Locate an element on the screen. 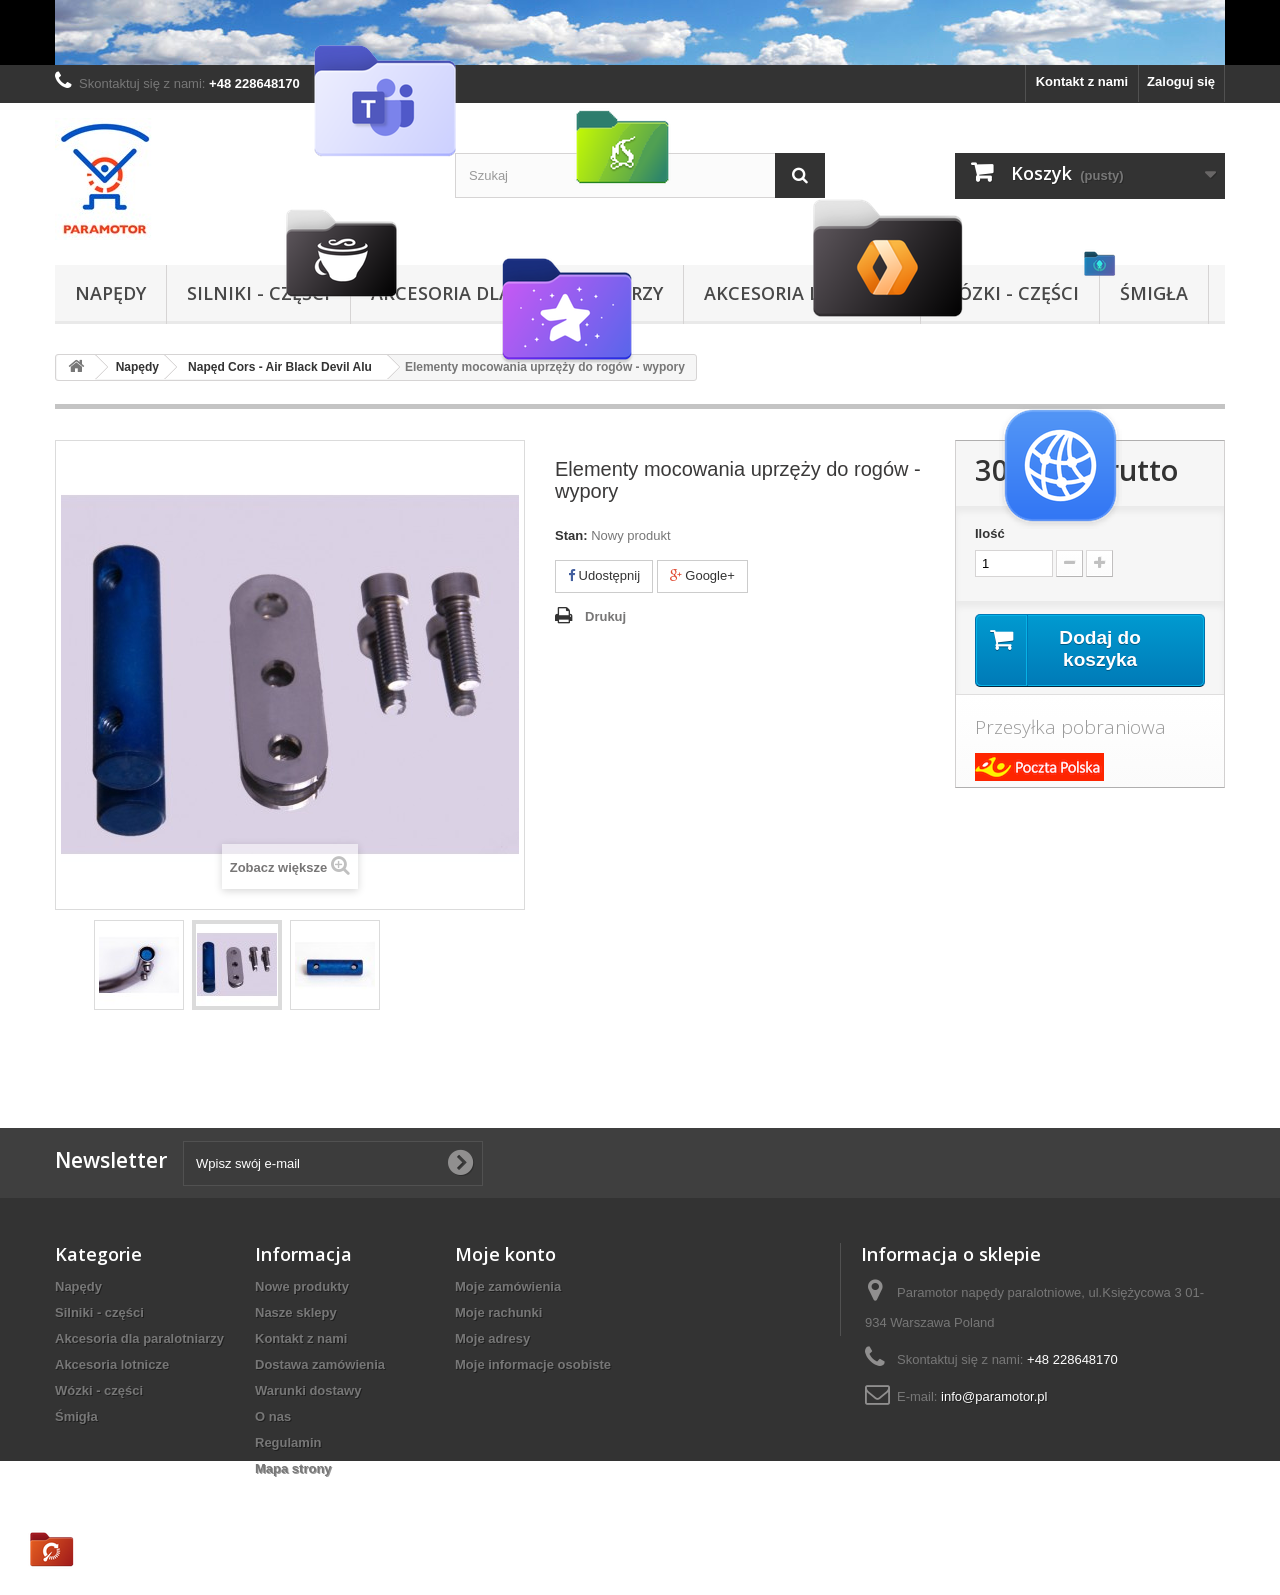 This screenshot has width=1280, height=1595. open microsoft teams files folder is located at coordinates (384, 104).